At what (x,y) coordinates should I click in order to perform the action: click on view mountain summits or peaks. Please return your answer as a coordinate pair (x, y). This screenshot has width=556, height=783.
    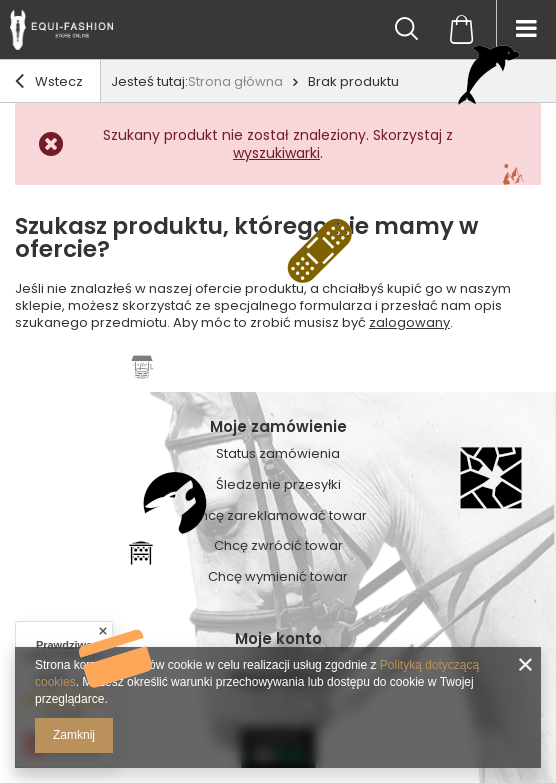
    Looking at the image, I should click on (513, 174).